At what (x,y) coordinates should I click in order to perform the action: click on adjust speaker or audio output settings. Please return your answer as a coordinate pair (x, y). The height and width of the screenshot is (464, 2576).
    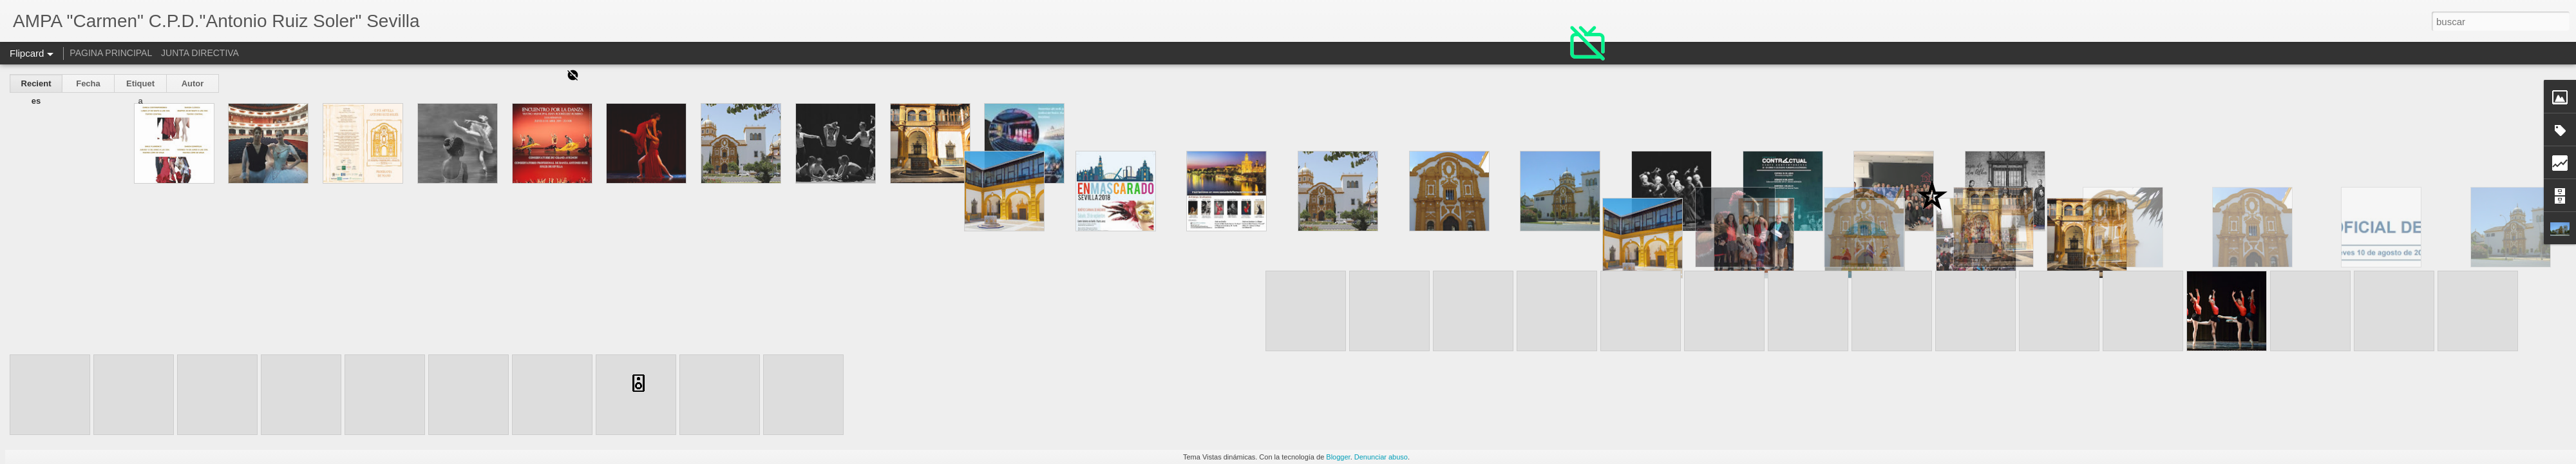
    Looking at the image, I should click on (638, 383).